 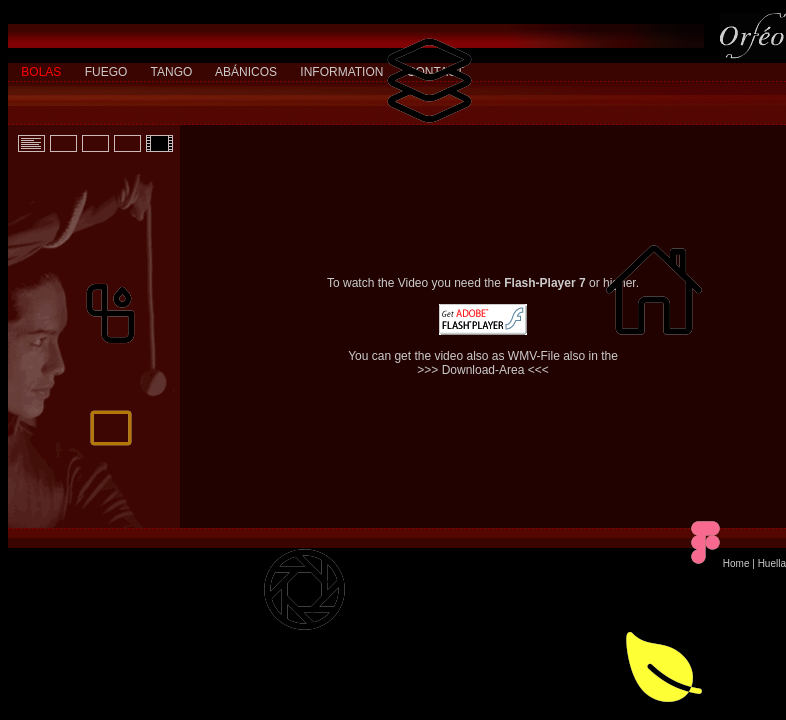 What do you see at coordinates (304, 589) in the screenshot?
I see `adjust camera aperture settings` at bounding box center [304, 589].